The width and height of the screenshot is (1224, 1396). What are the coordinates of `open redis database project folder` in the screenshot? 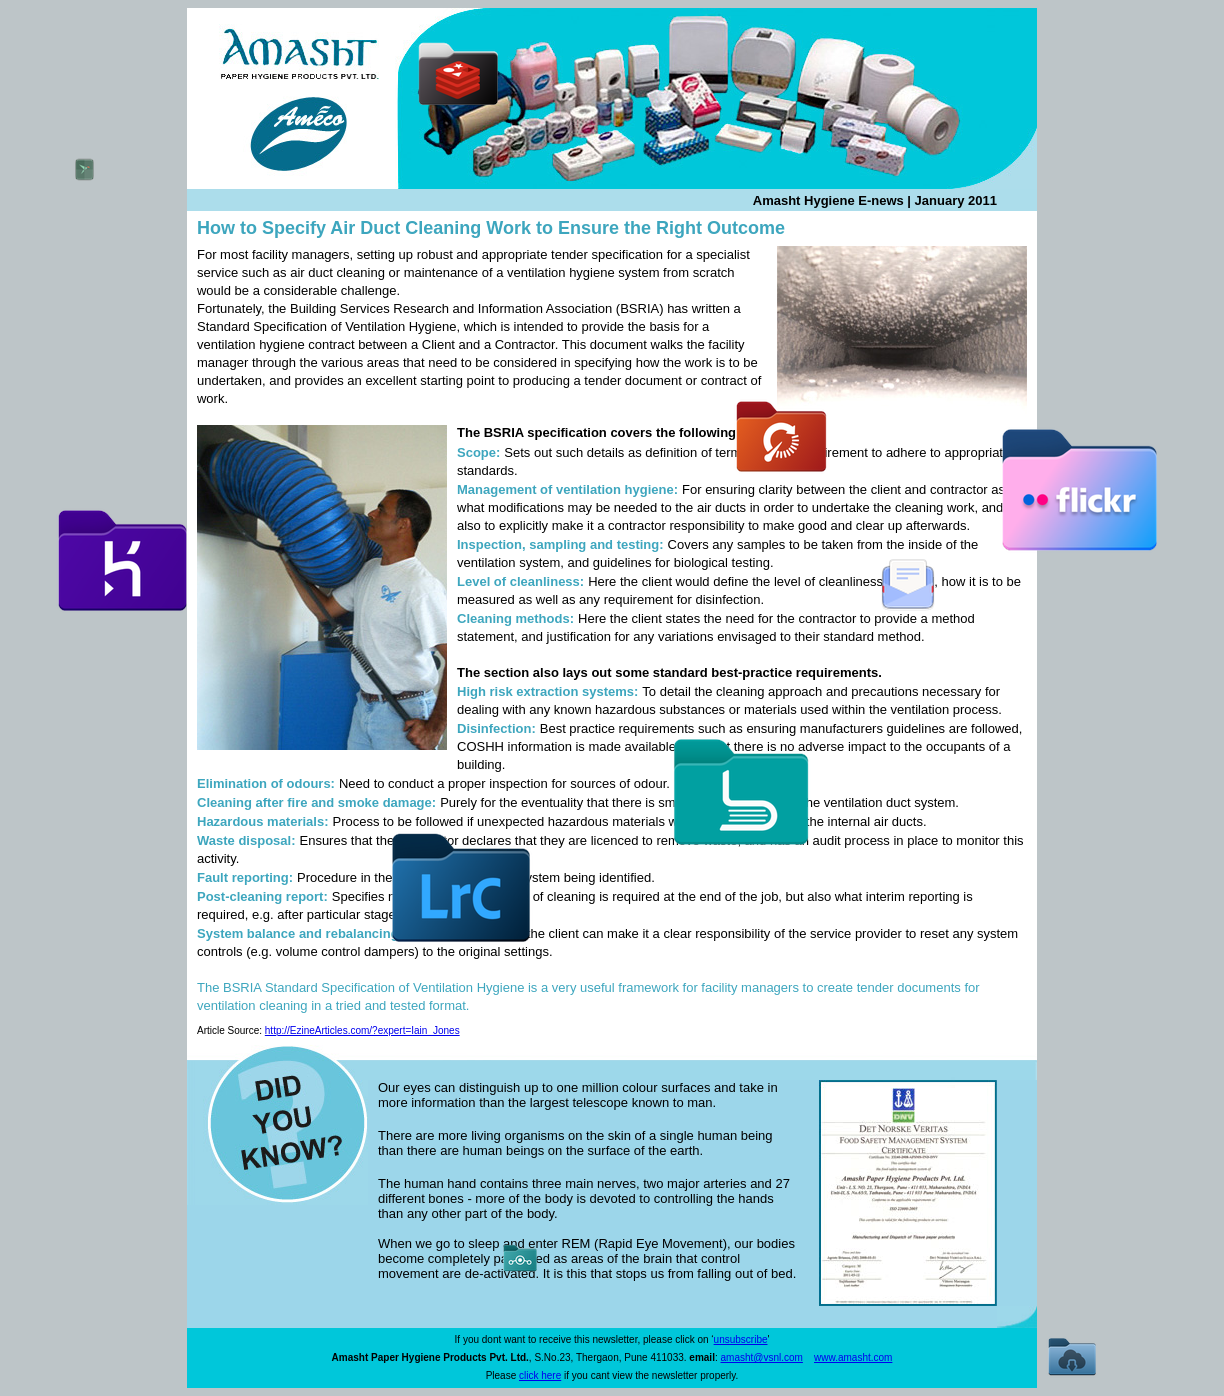 It's located at (458, 76).